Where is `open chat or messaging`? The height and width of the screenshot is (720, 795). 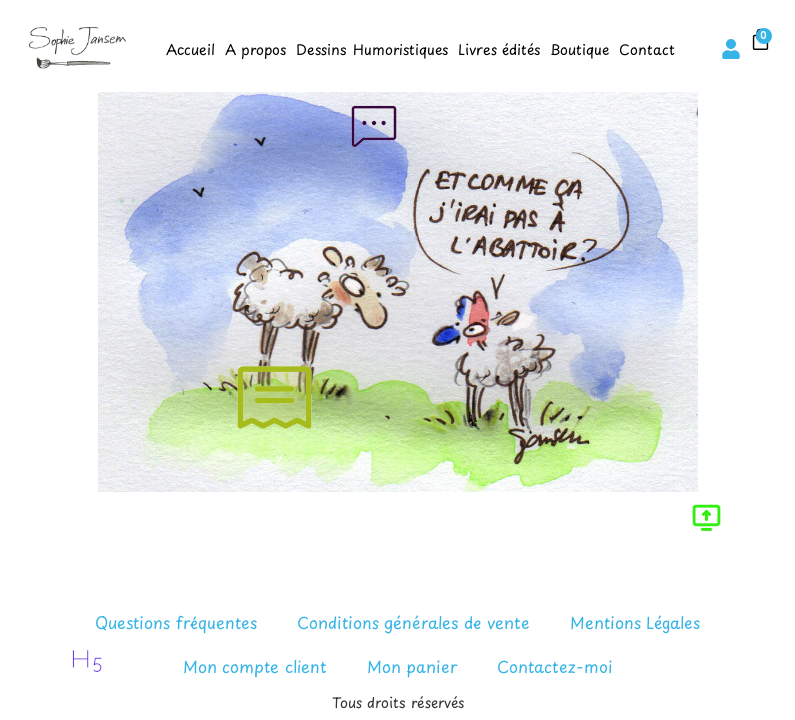 open chat or messaging is located at coordinates (374, 123).